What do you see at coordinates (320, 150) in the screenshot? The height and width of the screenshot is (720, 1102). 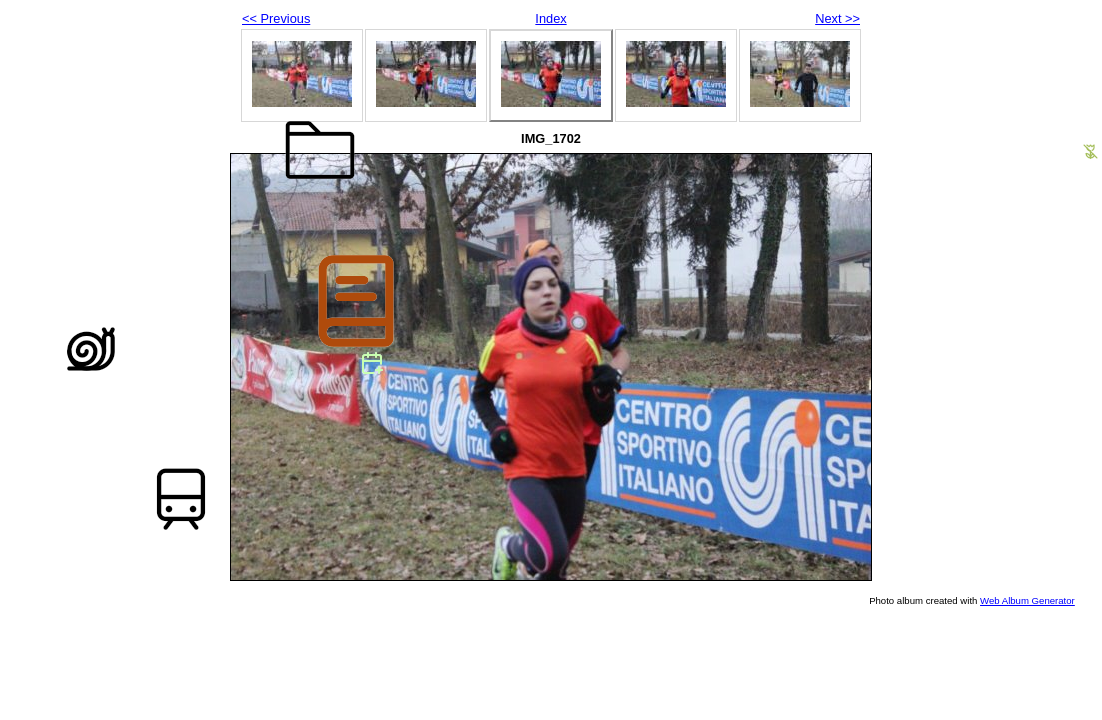 I see `open folder to view files` at bounding box center [320, 150].